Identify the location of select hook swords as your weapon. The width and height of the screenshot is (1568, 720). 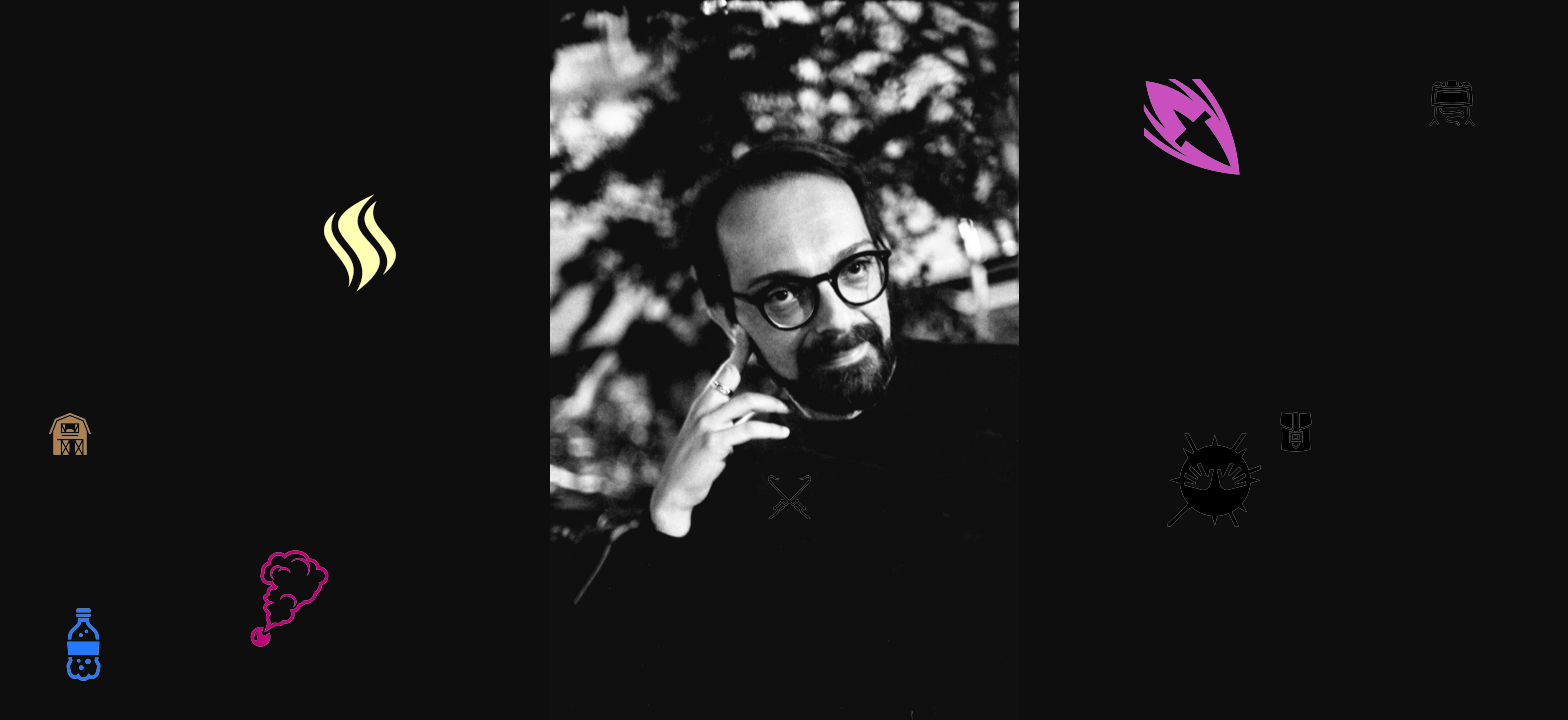
(789, 497).